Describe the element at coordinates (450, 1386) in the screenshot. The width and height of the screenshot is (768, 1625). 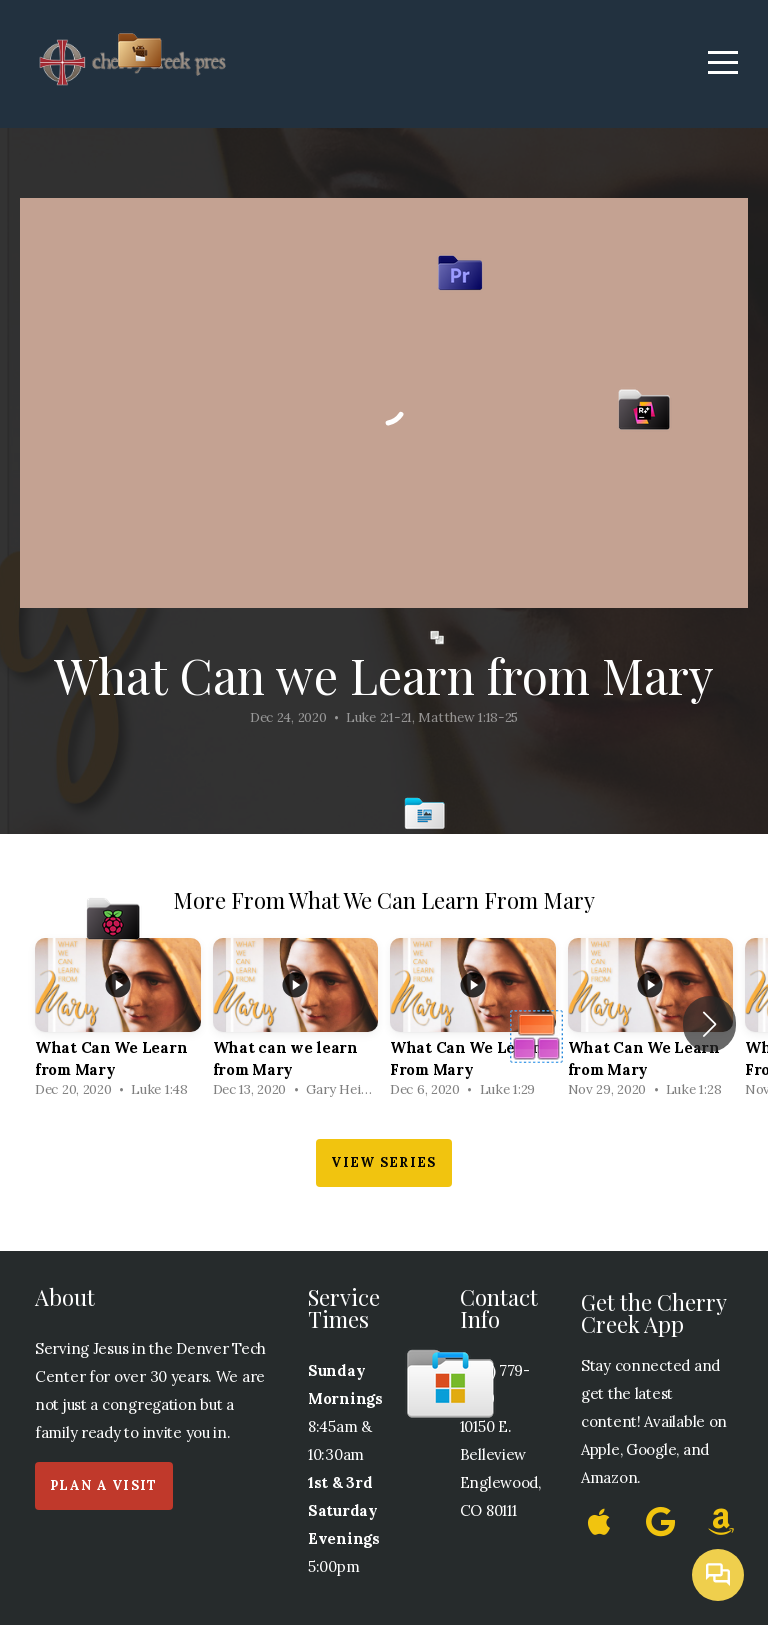
I see `open microsoft store downloads folder` at that location.